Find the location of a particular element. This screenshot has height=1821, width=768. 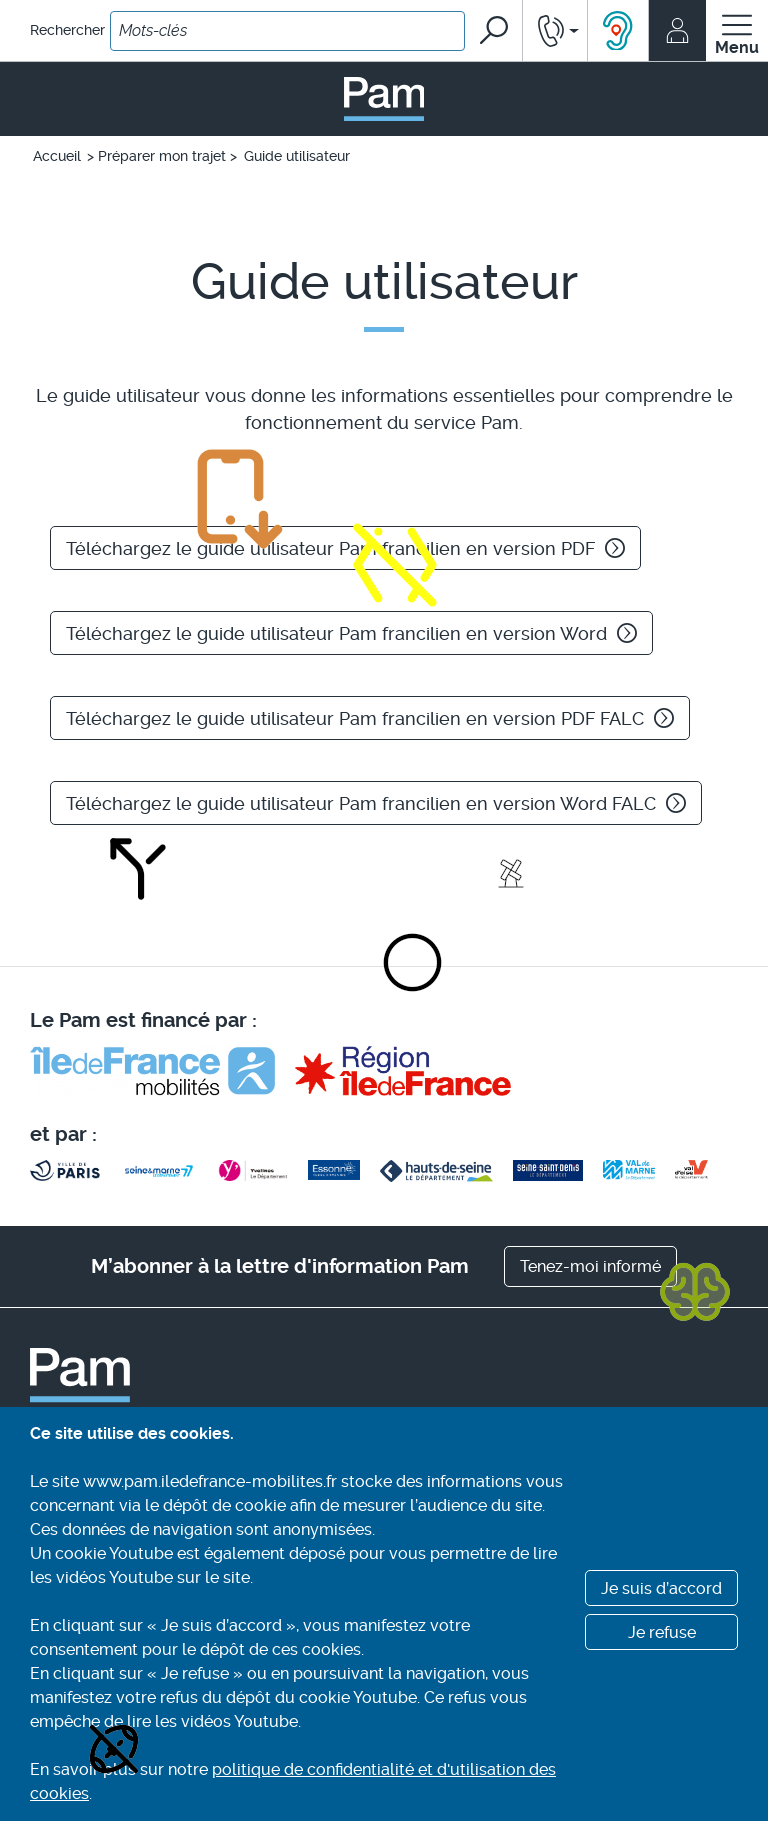

bear left at the upcoming fork is located at coordinates (138, 869).